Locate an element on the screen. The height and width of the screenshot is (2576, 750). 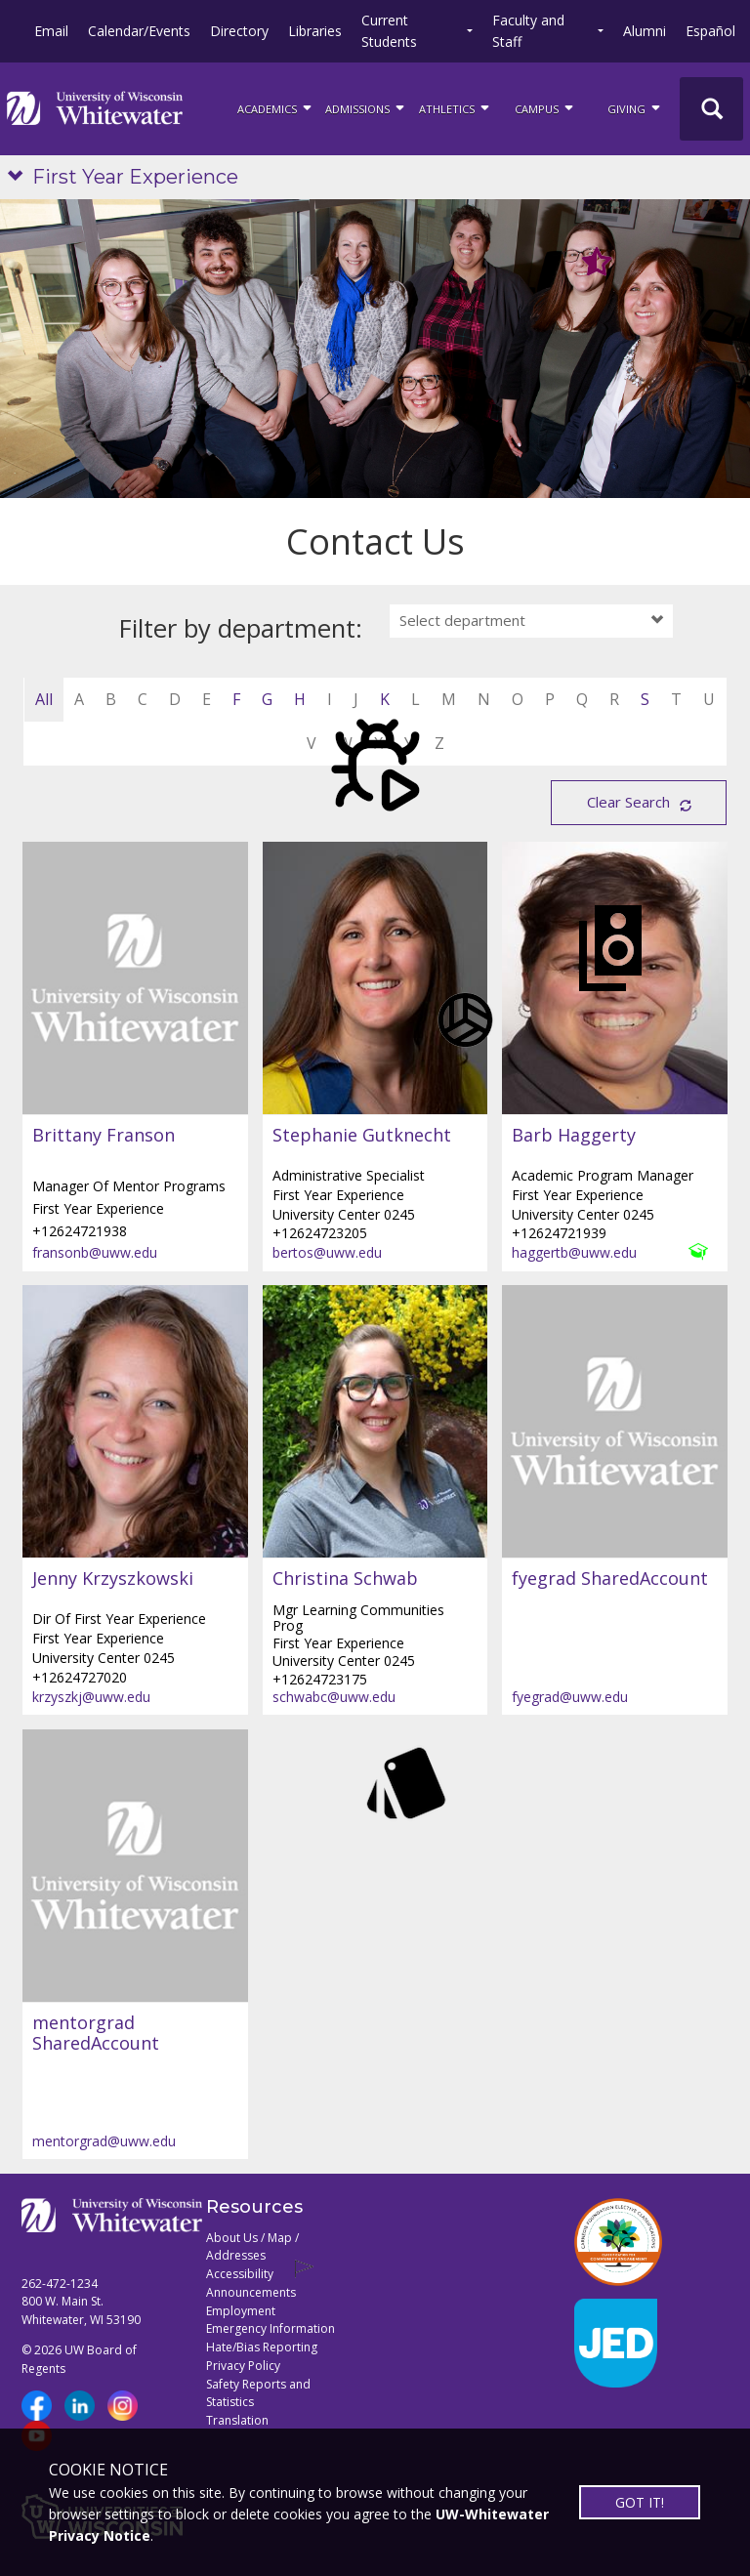
start debugging session is located at coordinates (377, 765).